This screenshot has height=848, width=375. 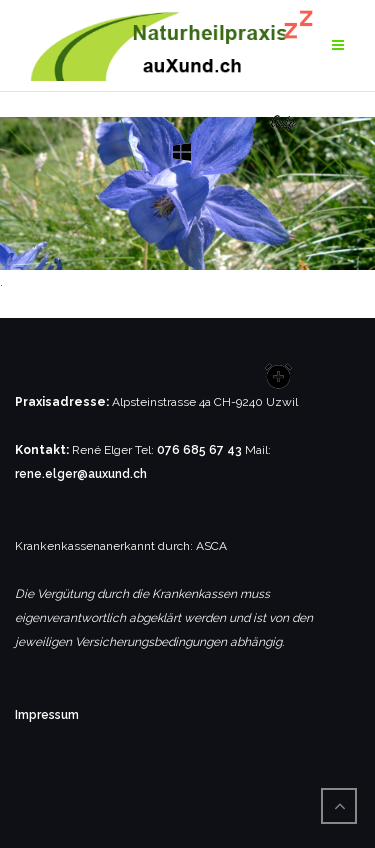 What do you see at coordinates (182, 152) in the screenshot?
I see `open Windows application or settings` at bounding box center [182, 152].